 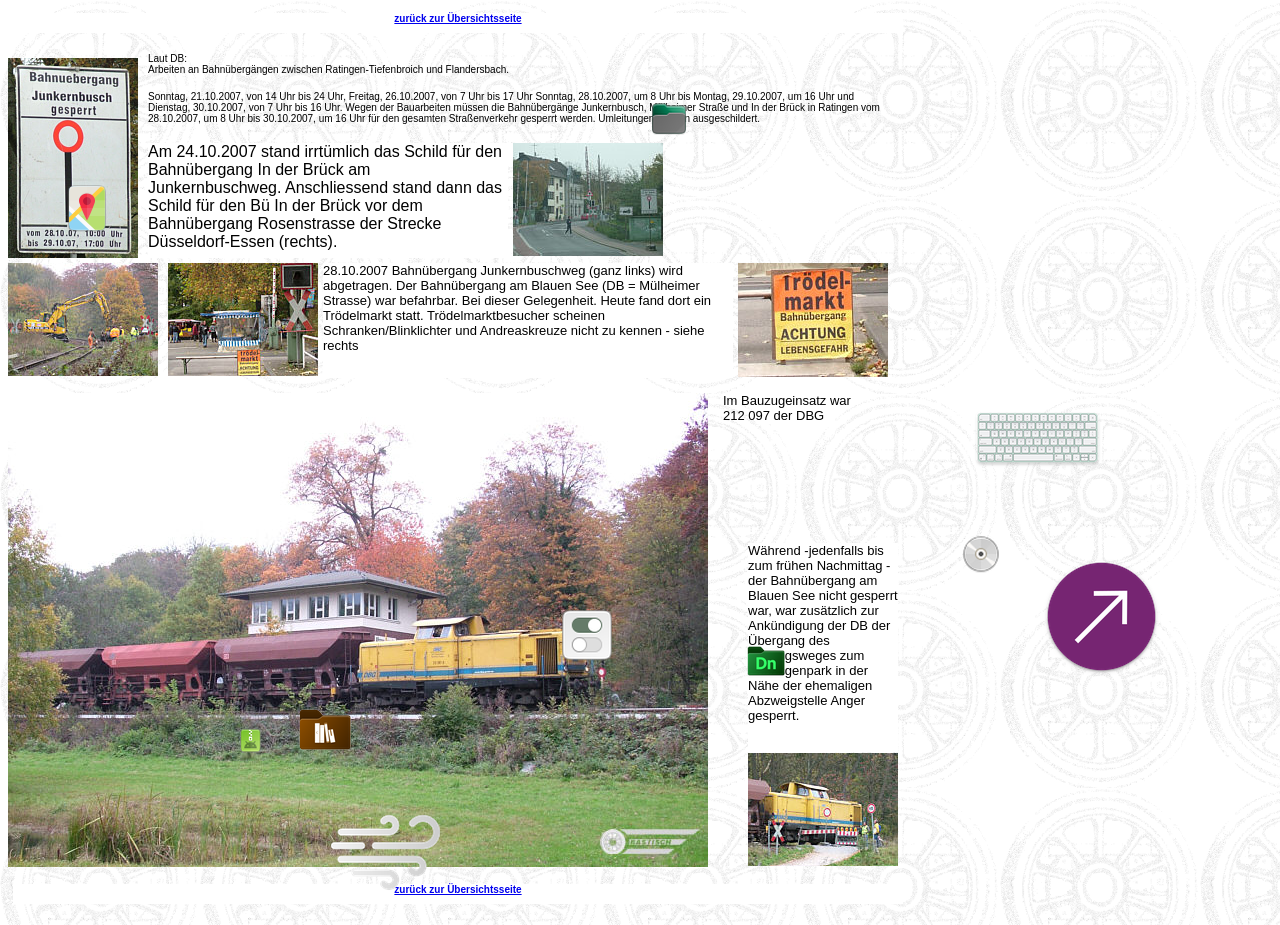 What do you see at coordinates (87, 208) in the screenshot?
I see `a google earth kml file containing location data` at bounding box center [87, 208].